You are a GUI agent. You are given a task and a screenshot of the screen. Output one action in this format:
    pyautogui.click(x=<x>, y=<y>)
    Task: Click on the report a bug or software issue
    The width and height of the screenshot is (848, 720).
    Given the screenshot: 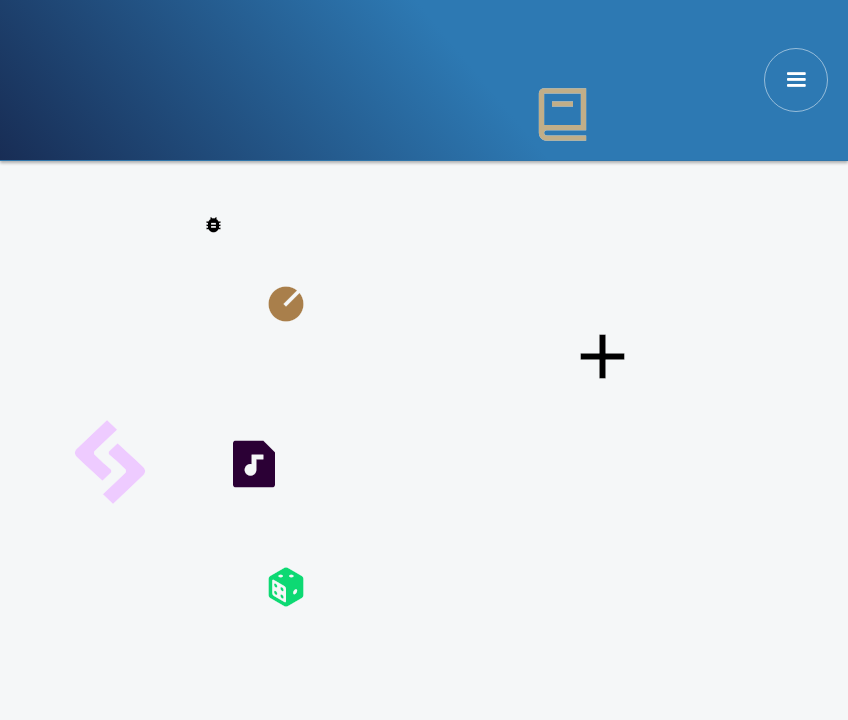 What is the action you would take?
    pyautogui.click(x=213, y=224)
    